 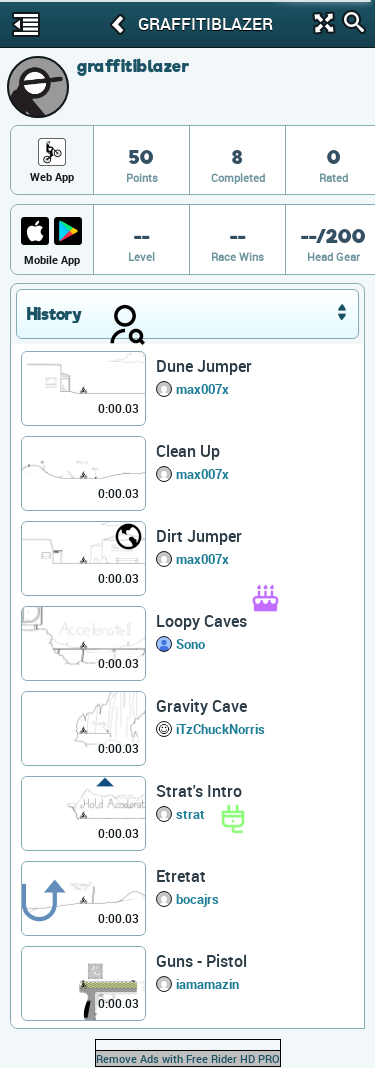 I want to click on redo or repeat the last action, so click(x=41, y=901).